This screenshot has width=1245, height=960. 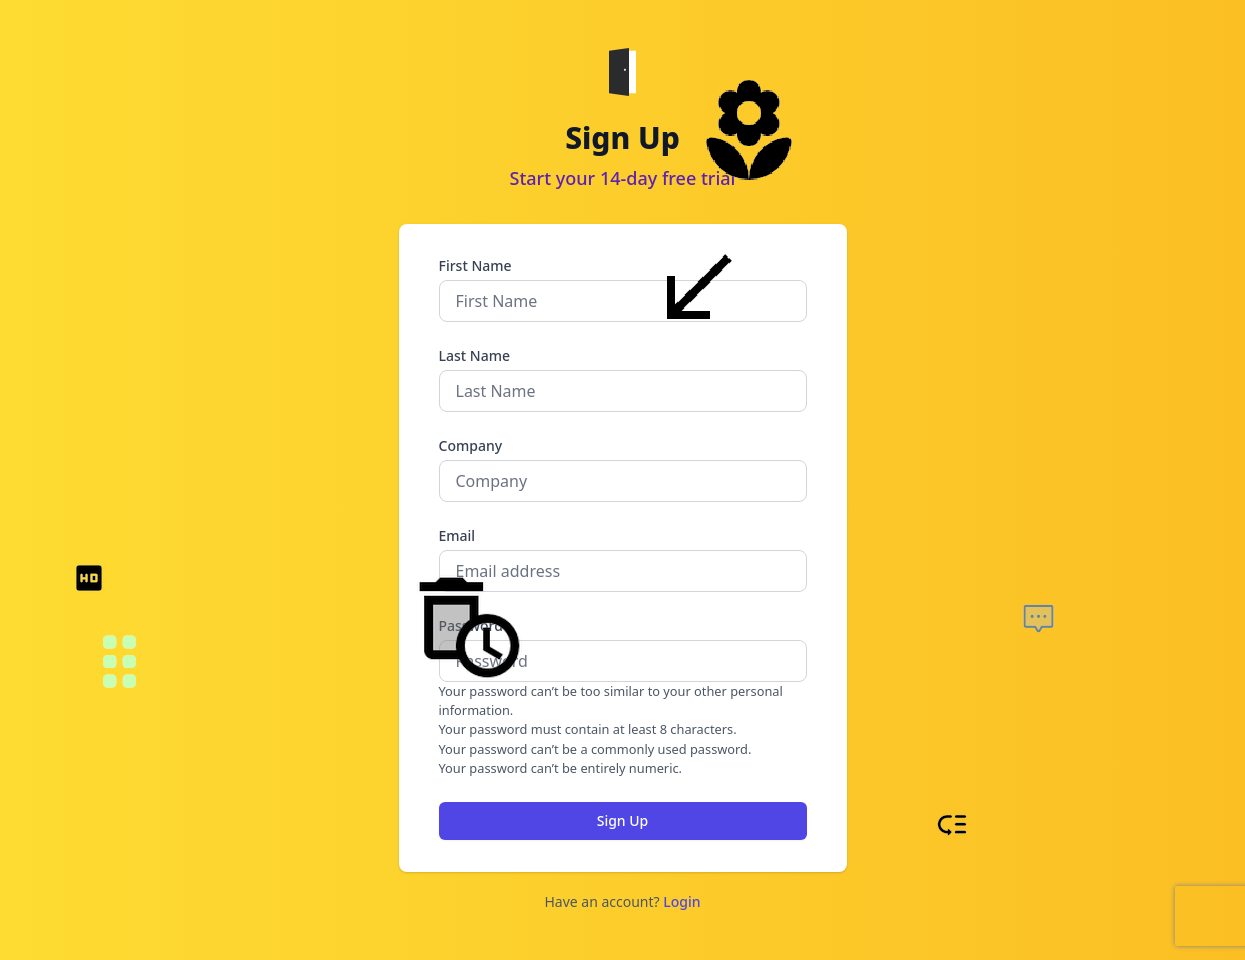 What do you see at coordinates (1038, 617) in the screenshot?
I see `open chat or messaging` at bounding box center [1038, 617].